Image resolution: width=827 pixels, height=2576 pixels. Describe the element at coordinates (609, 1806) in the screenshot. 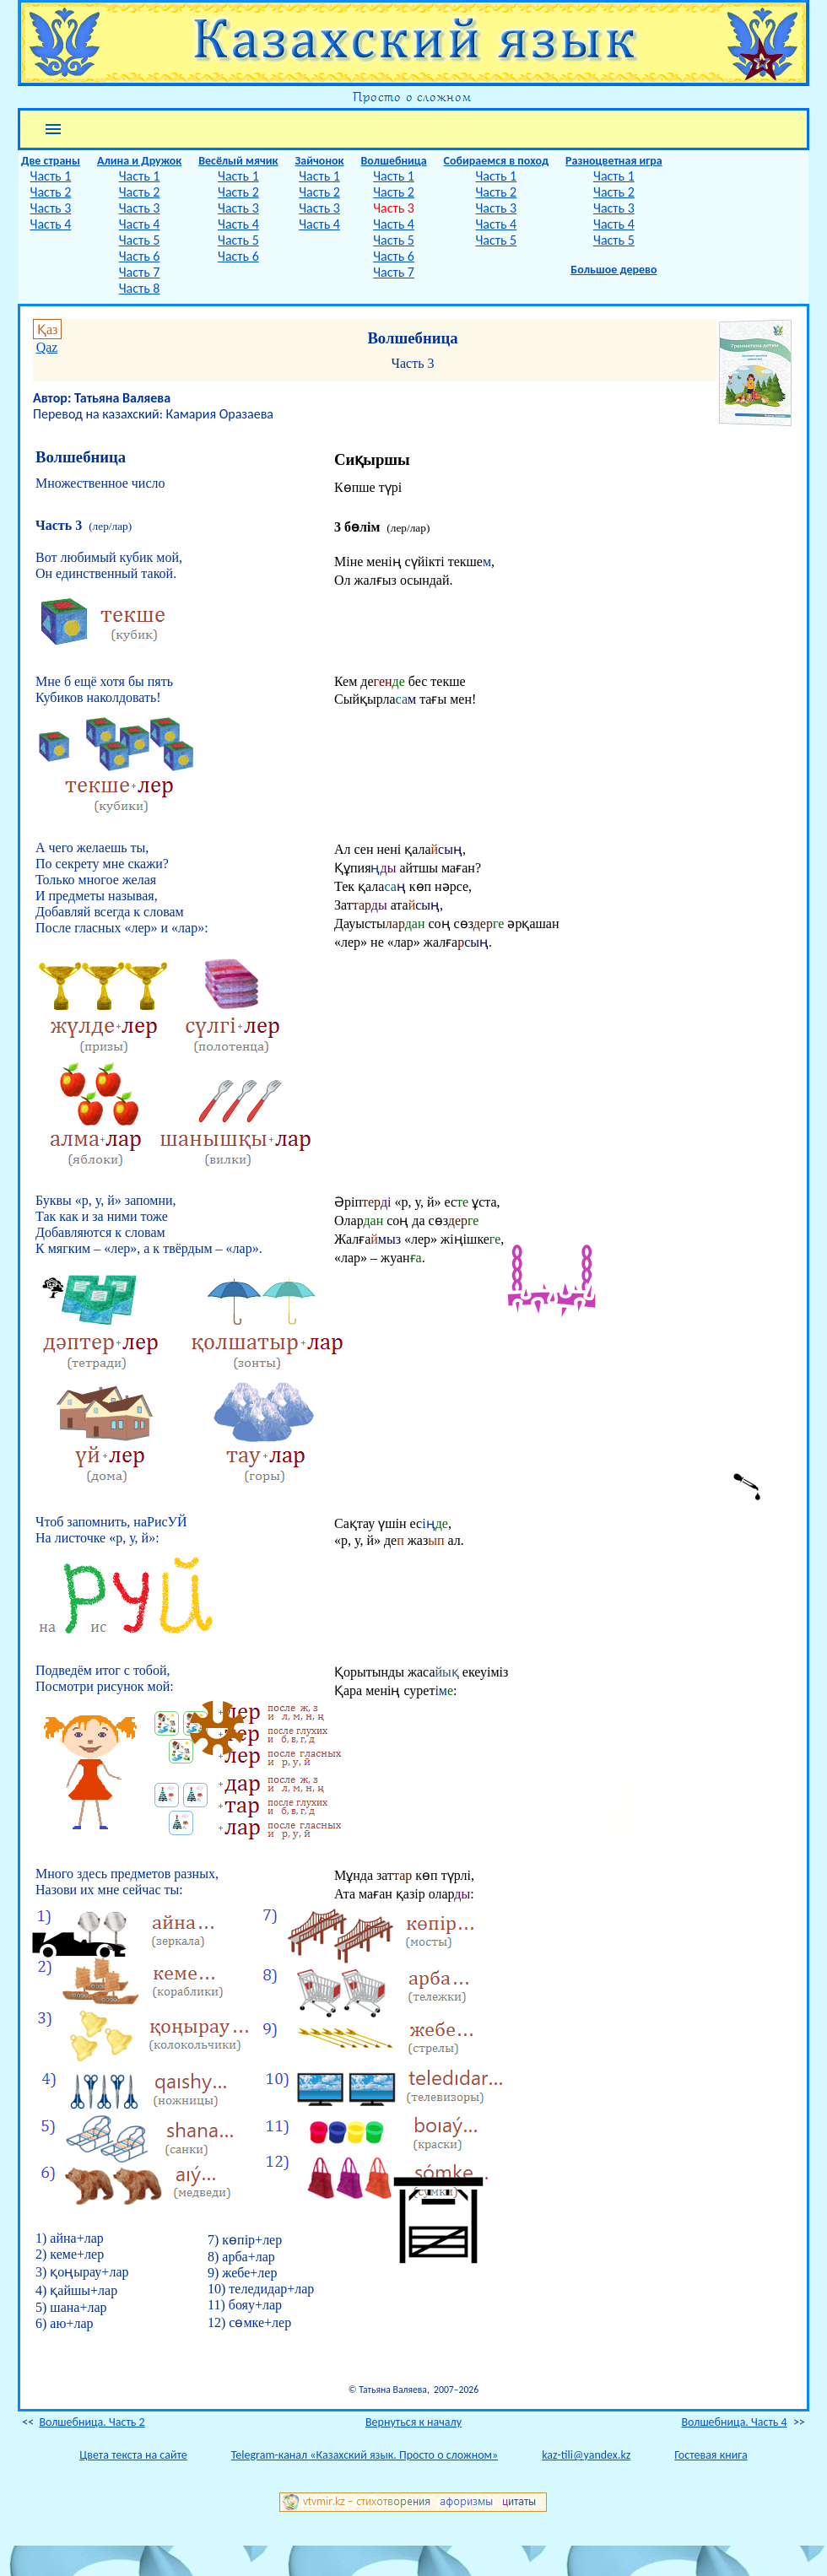

I see `dinosaur category or prehistoric theme indicator` at that location.